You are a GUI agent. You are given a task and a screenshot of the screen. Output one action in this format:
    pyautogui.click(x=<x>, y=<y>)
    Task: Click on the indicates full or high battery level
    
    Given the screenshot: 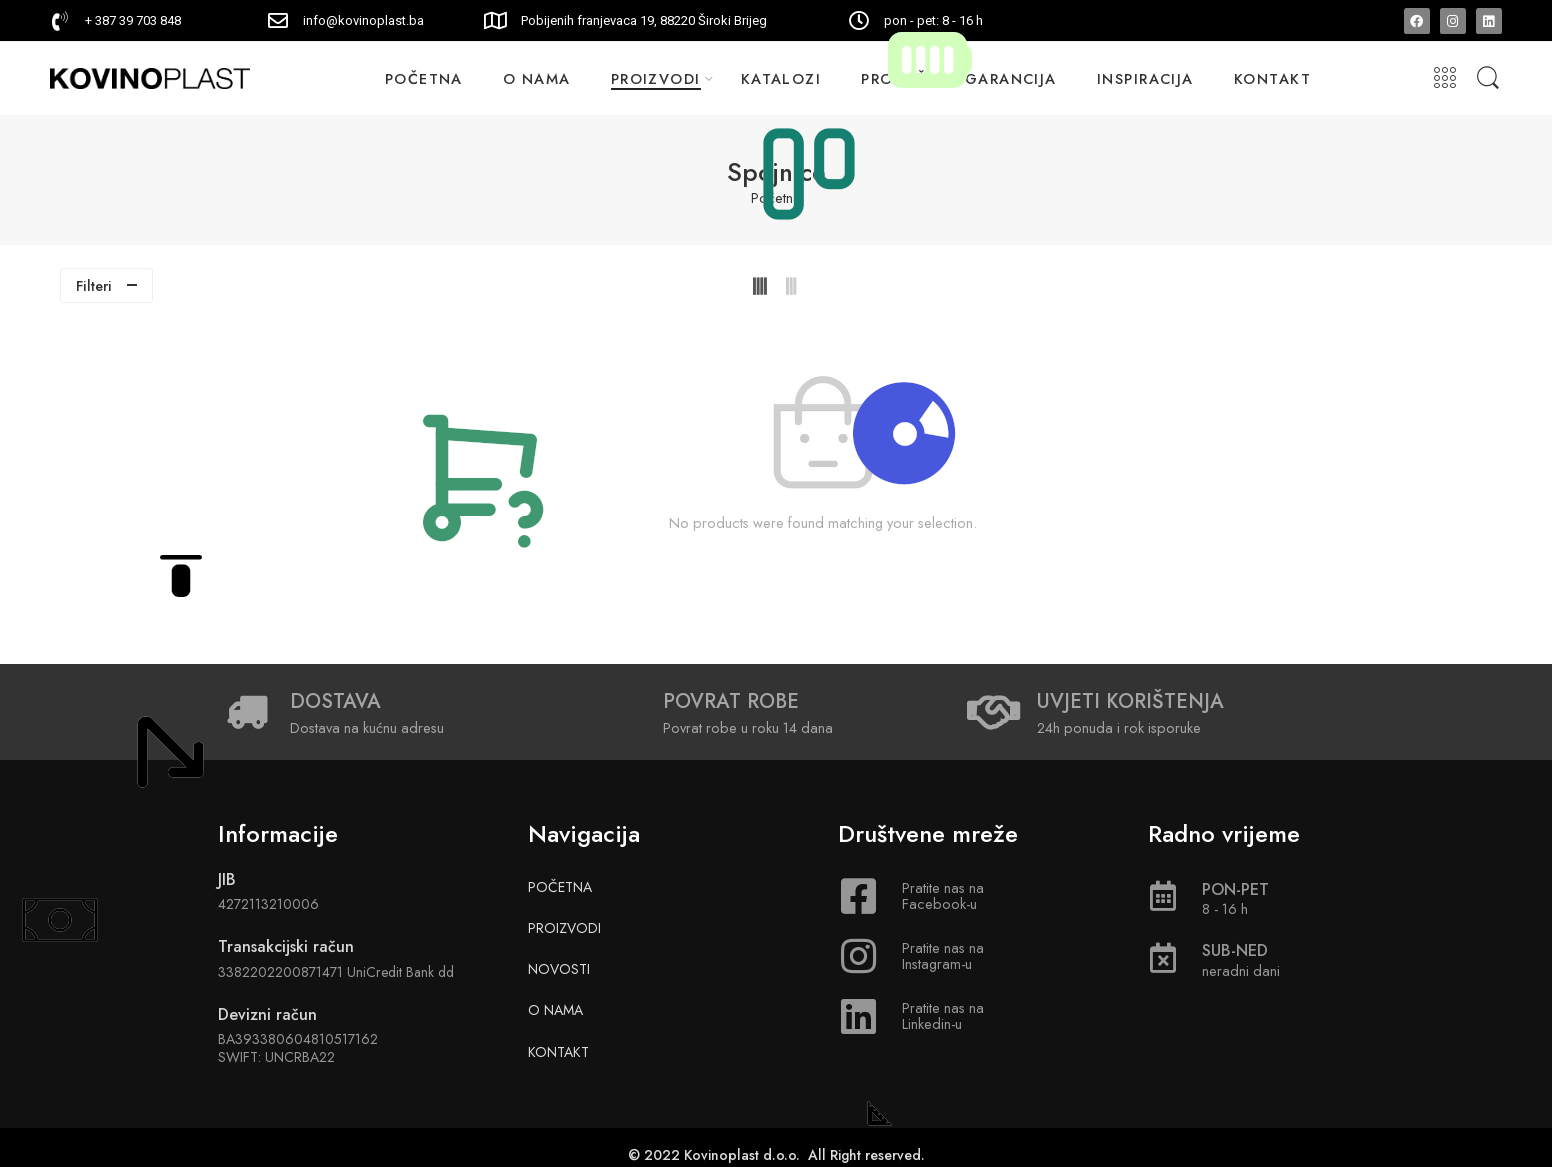 What is the action you would take?
    pyautogui.click(x=930, y=60)
    